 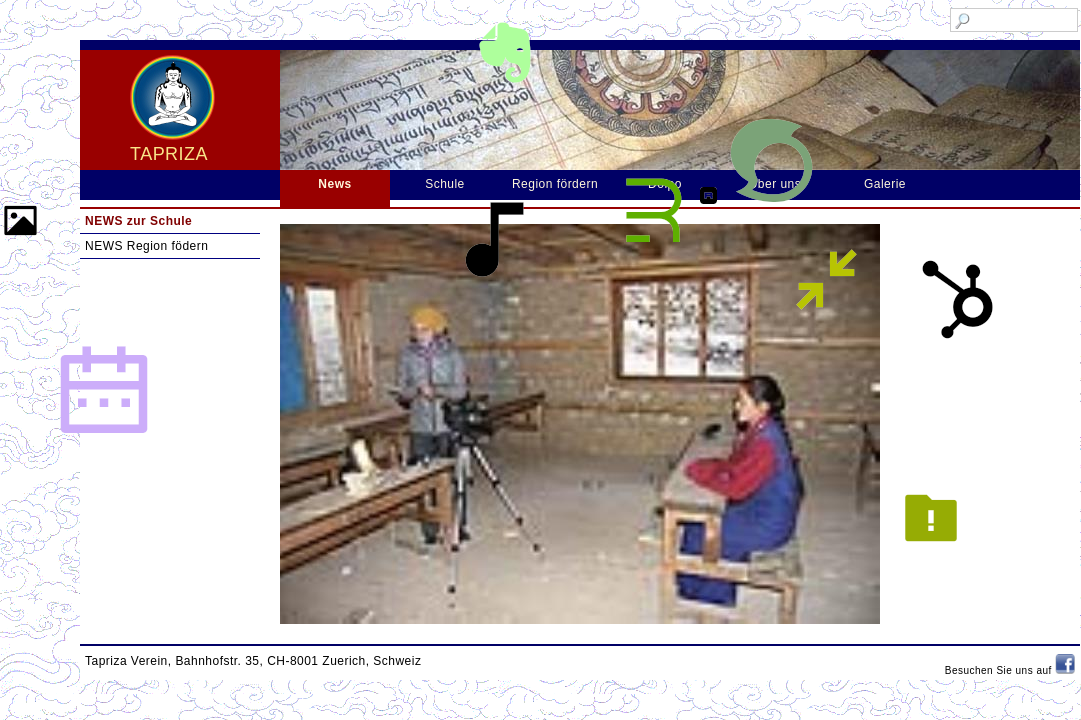 What do you see at coordinates (653, 212) in the screenshot?
I see `remix run framework logo` at bounding box center [653, 212].